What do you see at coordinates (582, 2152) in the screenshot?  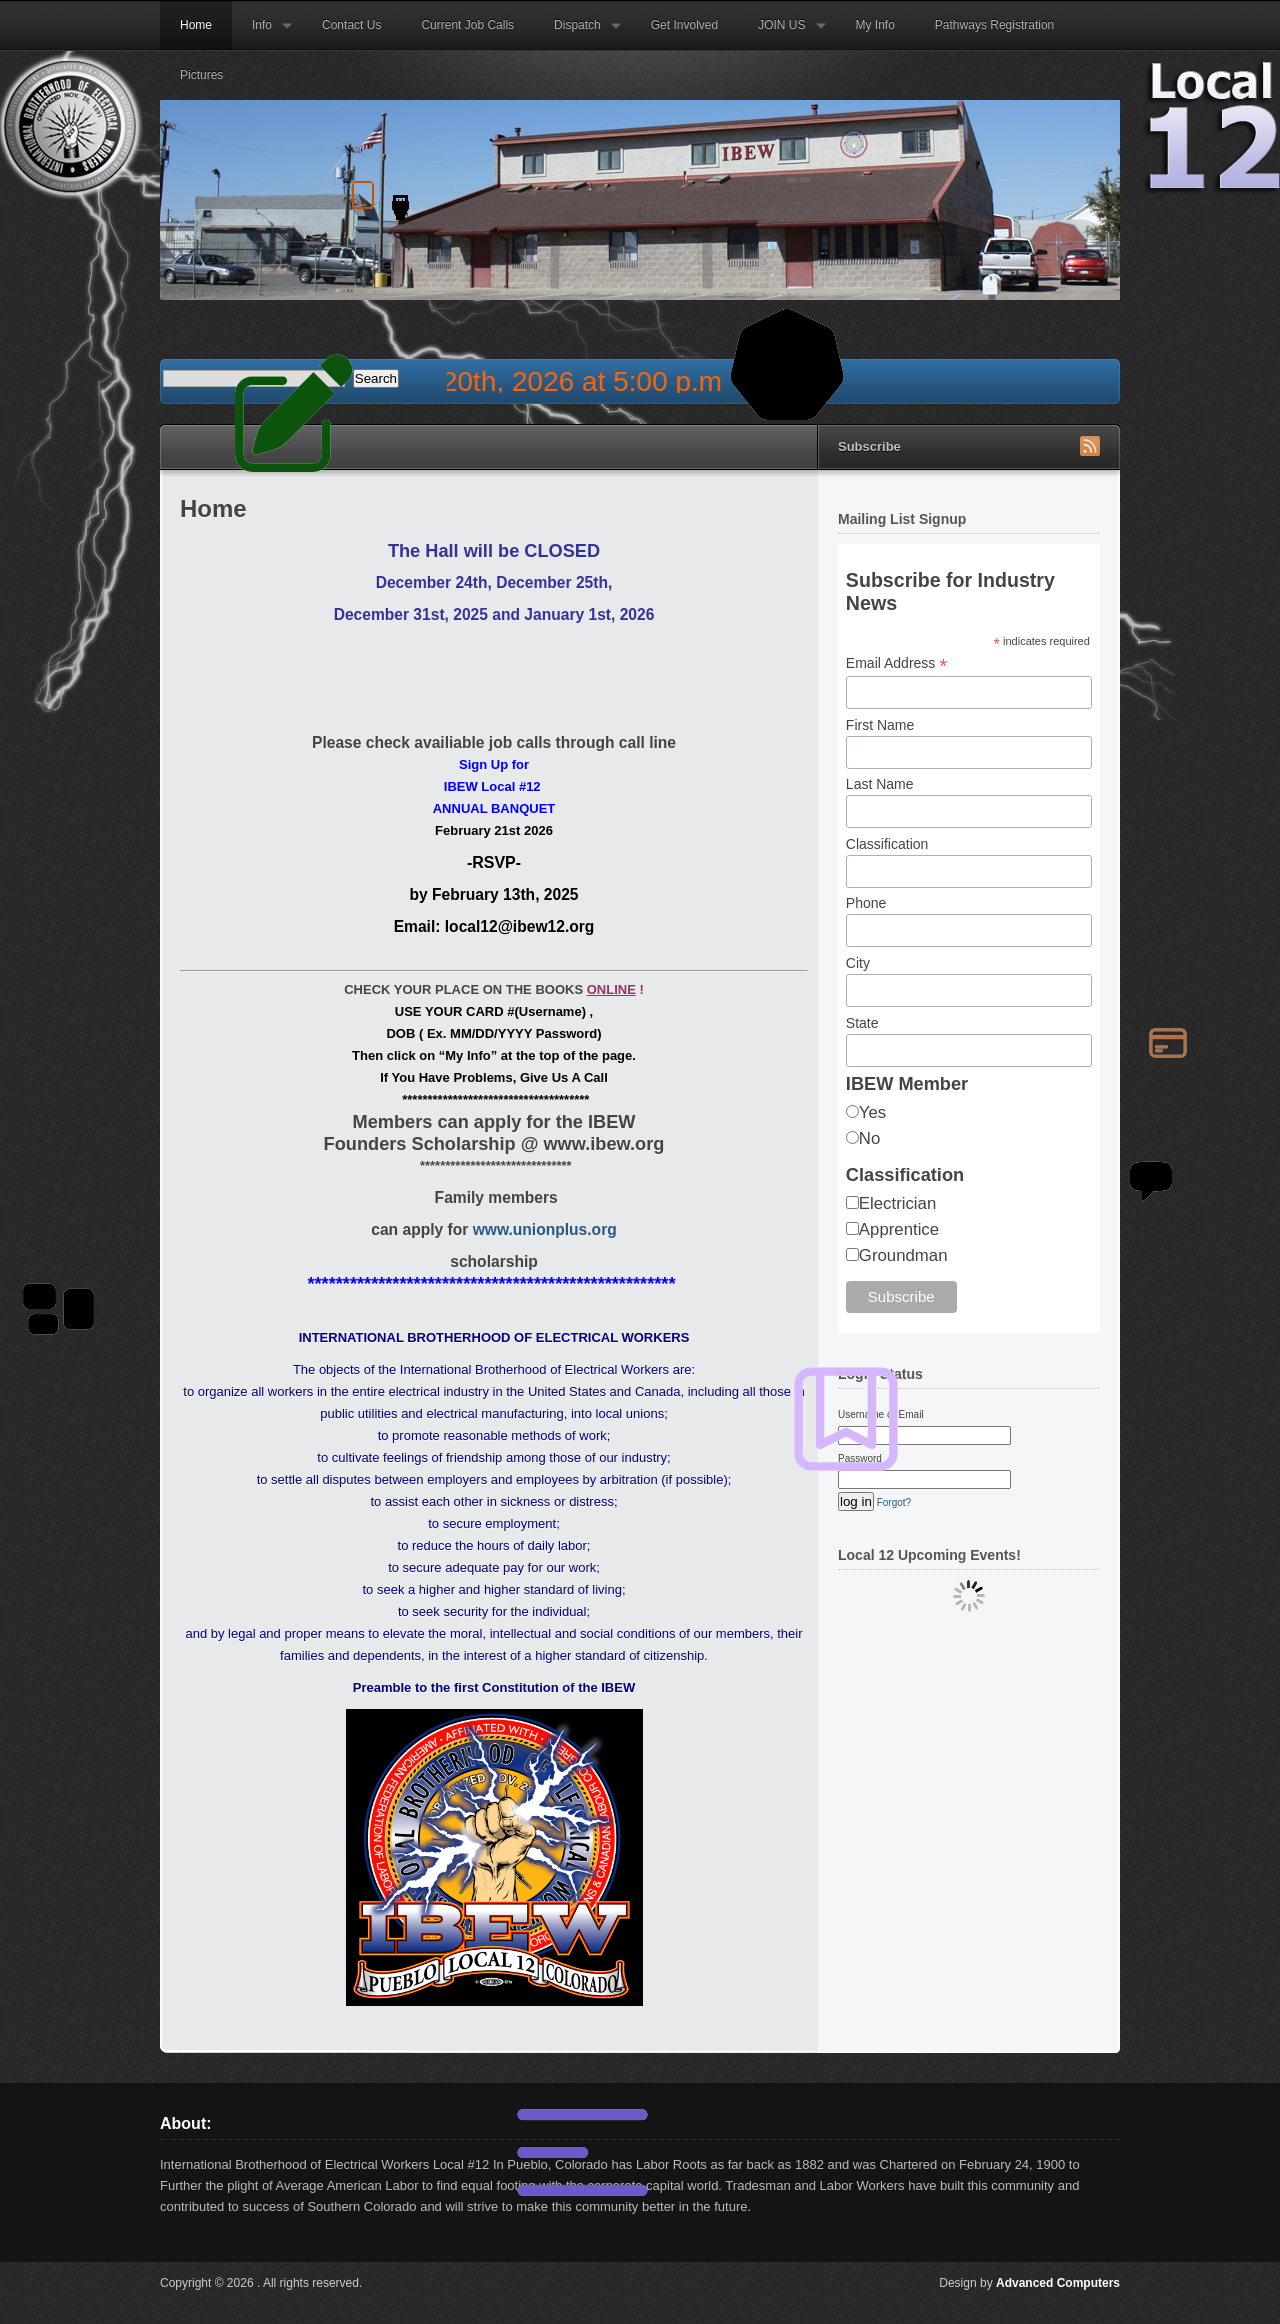 I see `open navigation menu` at bounding box center [582, 2152].